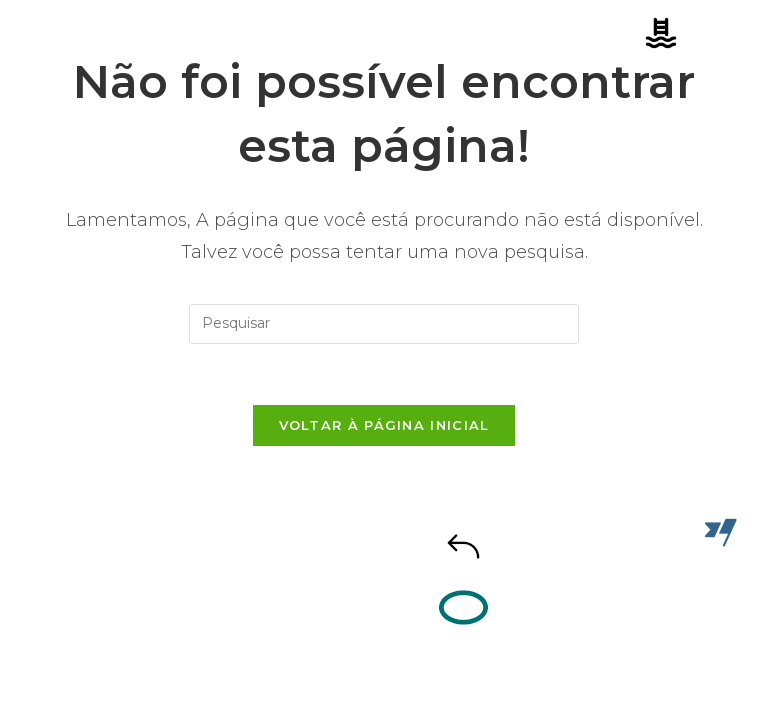  What do you see at coordinates (463, 607) in the screenshot?
I see `indicates a vertical oval or ellipse shape tool` at bounding box center [463, 607].